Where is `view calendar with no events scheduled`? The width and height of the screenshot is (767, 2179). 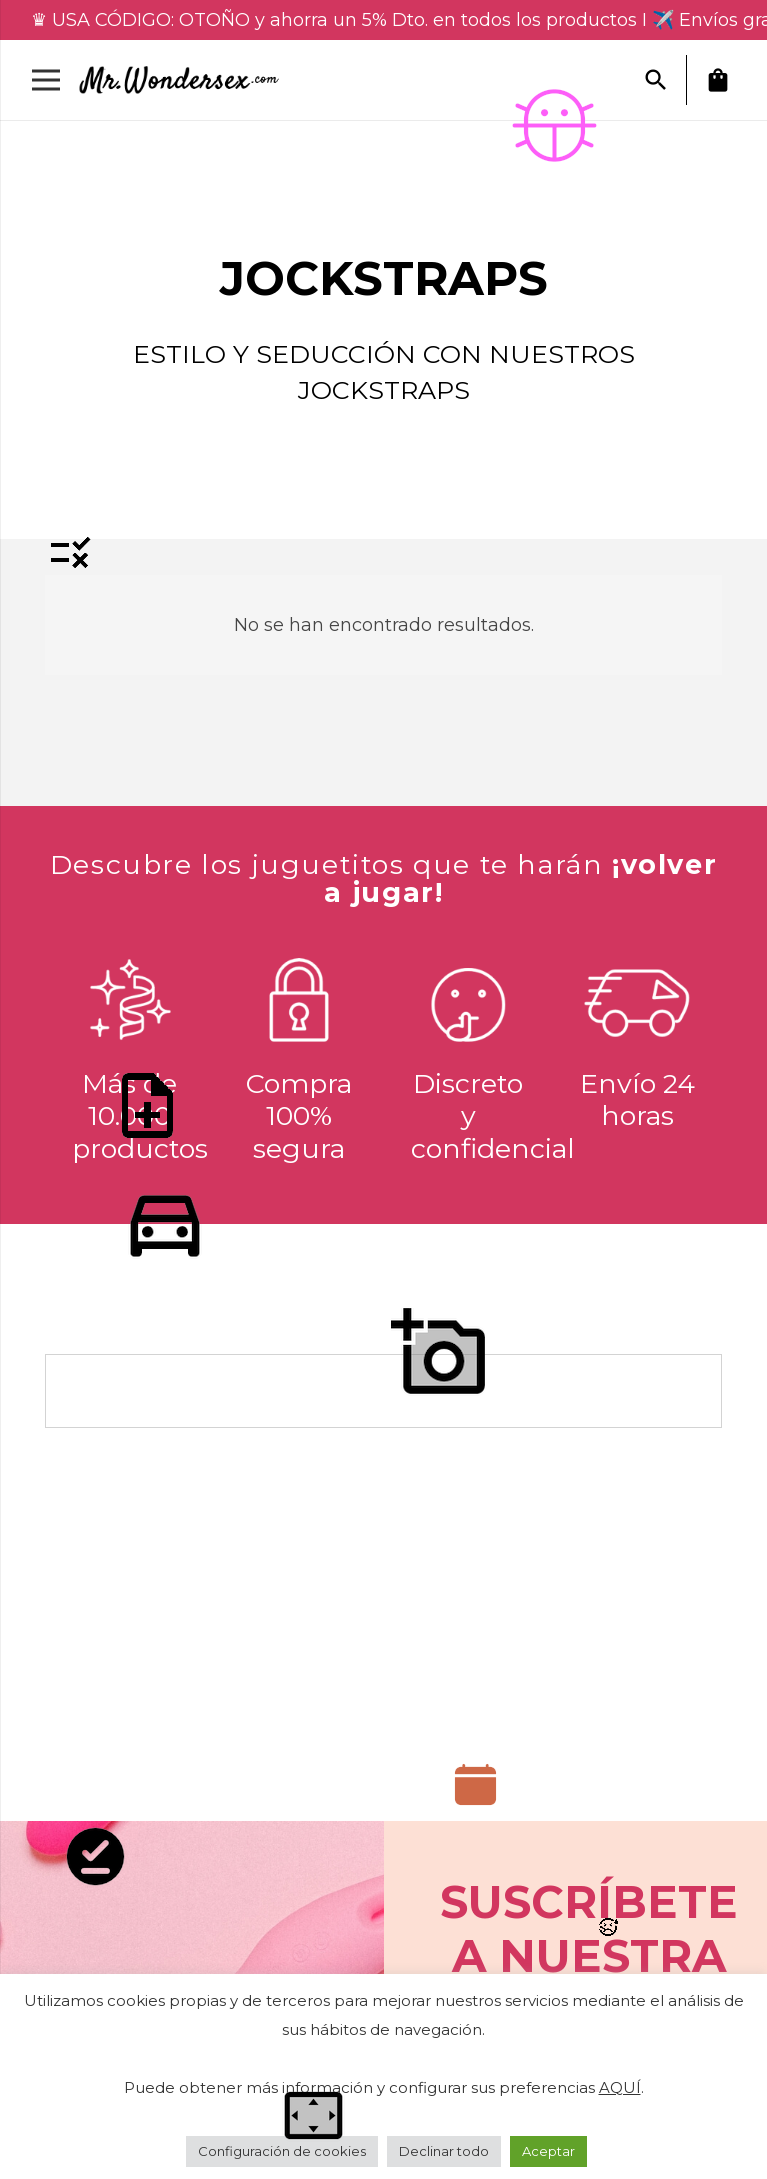 view calendar with no events scheduled is located at coordinates (475, 1784).